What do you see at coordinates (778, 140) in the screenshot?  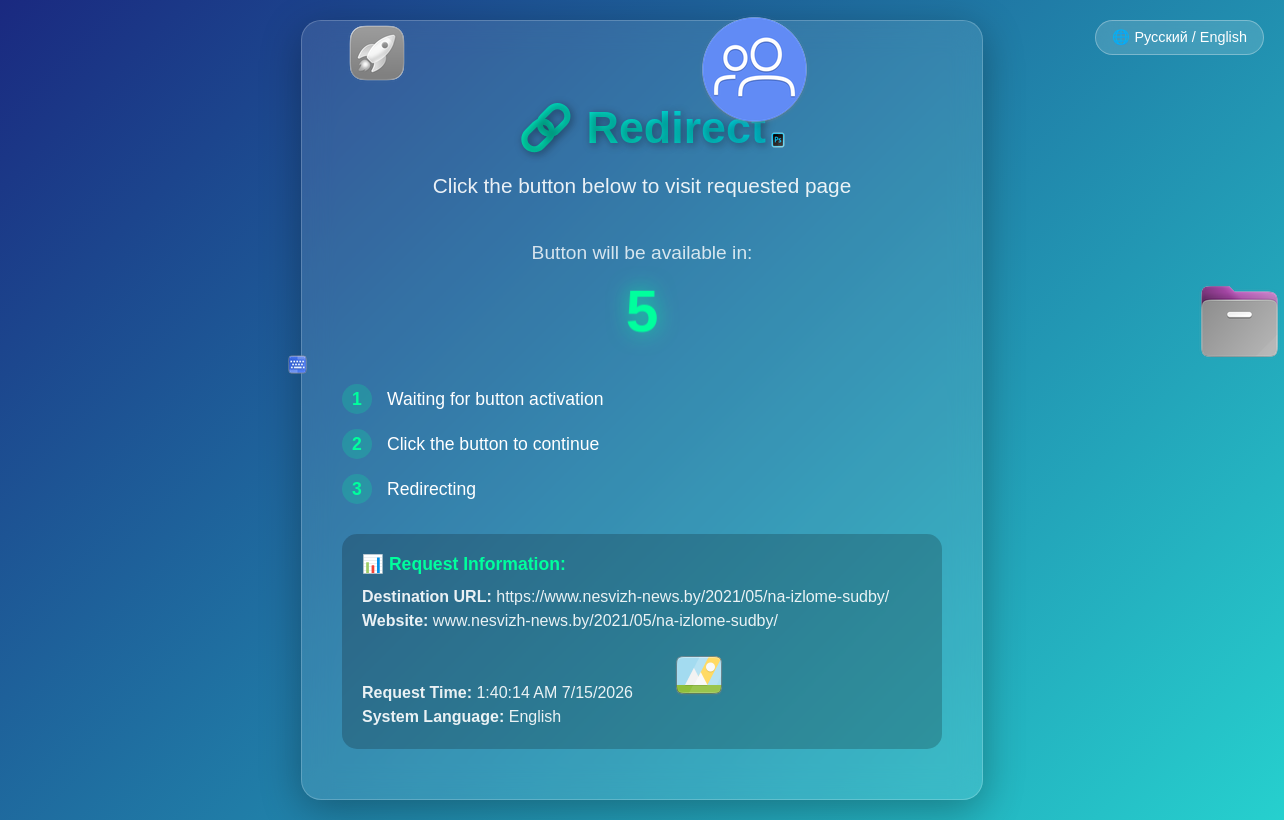 I see `adobe photoshop file type indicator` at bounding box center [778, 140].